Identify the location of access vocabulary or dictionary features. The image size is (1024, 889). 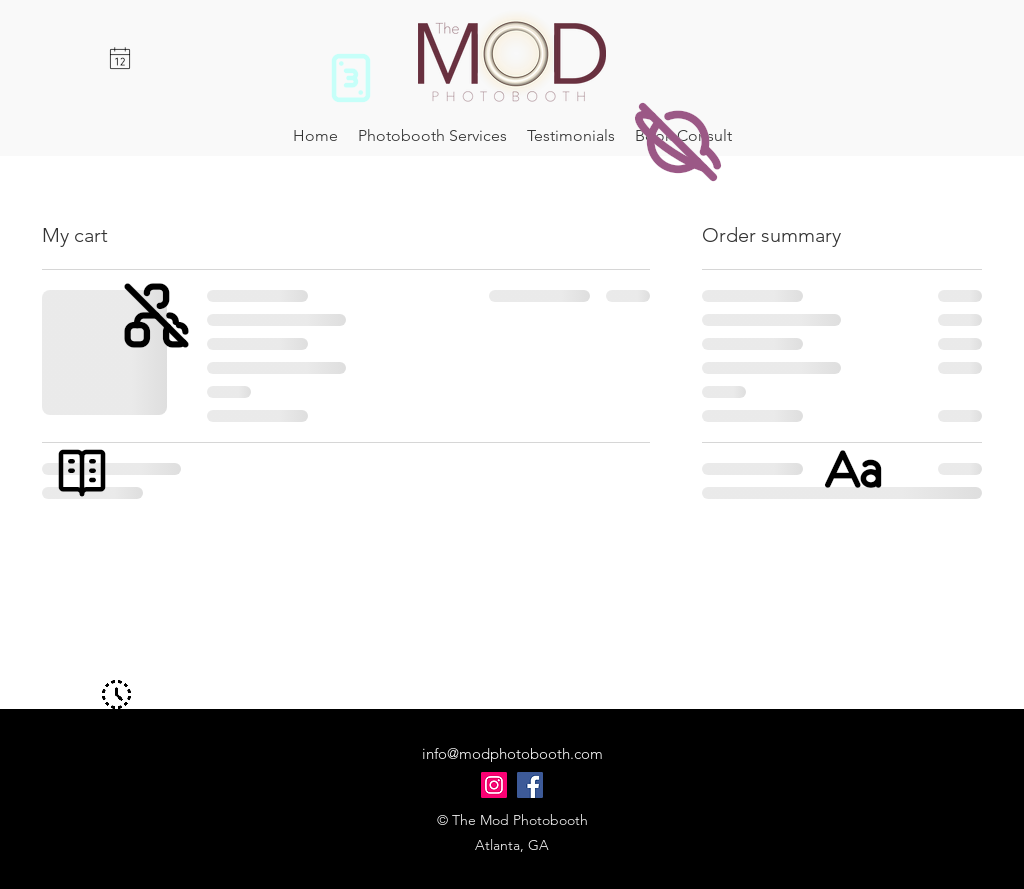
(82, 473).